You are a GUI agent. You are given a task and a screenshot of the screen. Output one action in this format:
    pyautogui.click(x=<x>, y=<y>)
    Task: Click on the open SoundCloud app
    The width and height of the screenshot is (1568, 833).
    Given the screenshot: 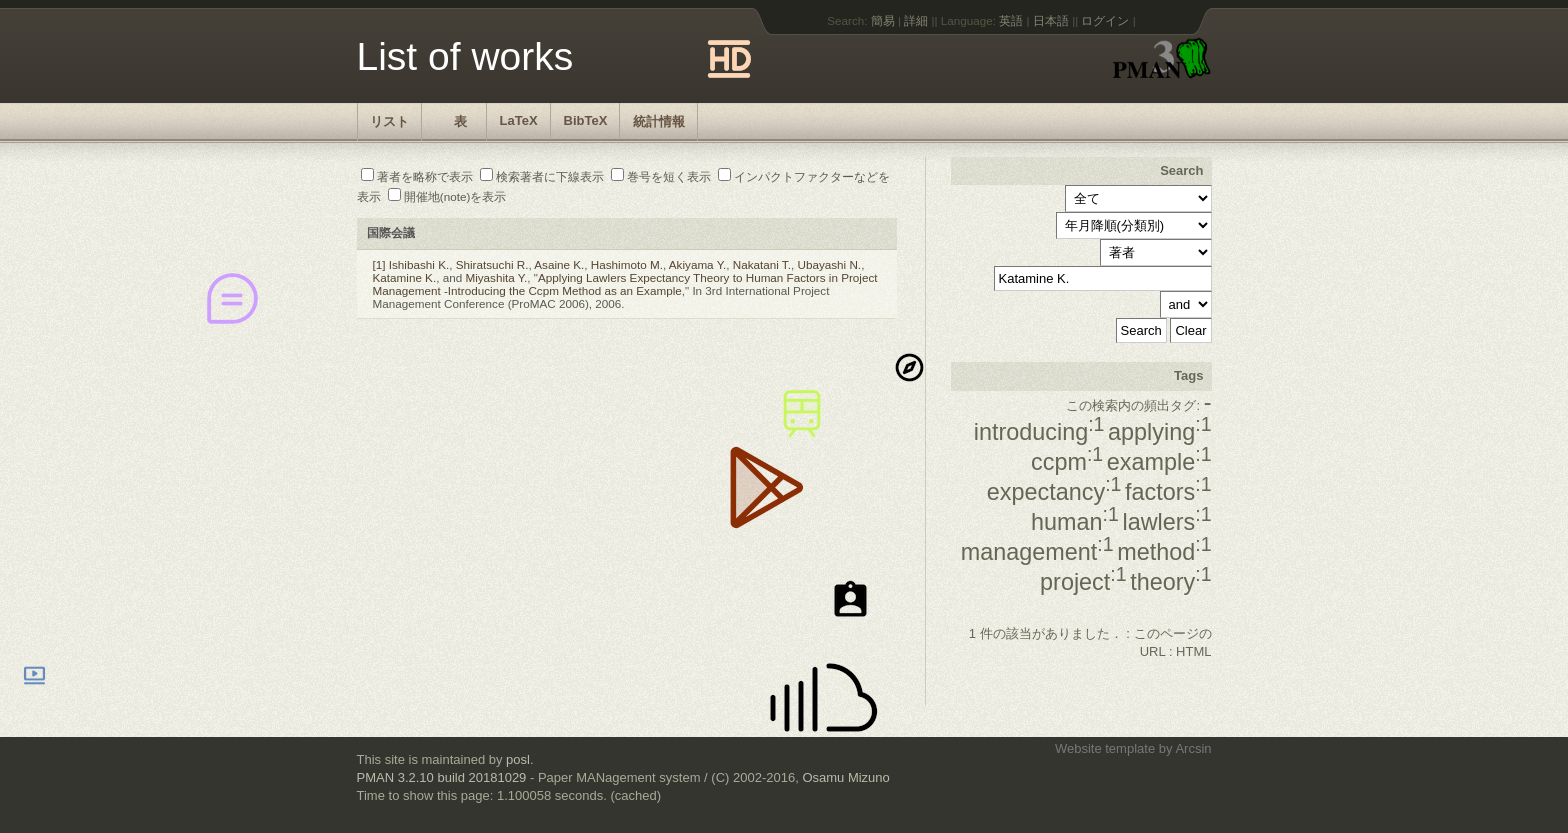 What is the action you would take?
    pyautogui.click(x=822, y=701)
    